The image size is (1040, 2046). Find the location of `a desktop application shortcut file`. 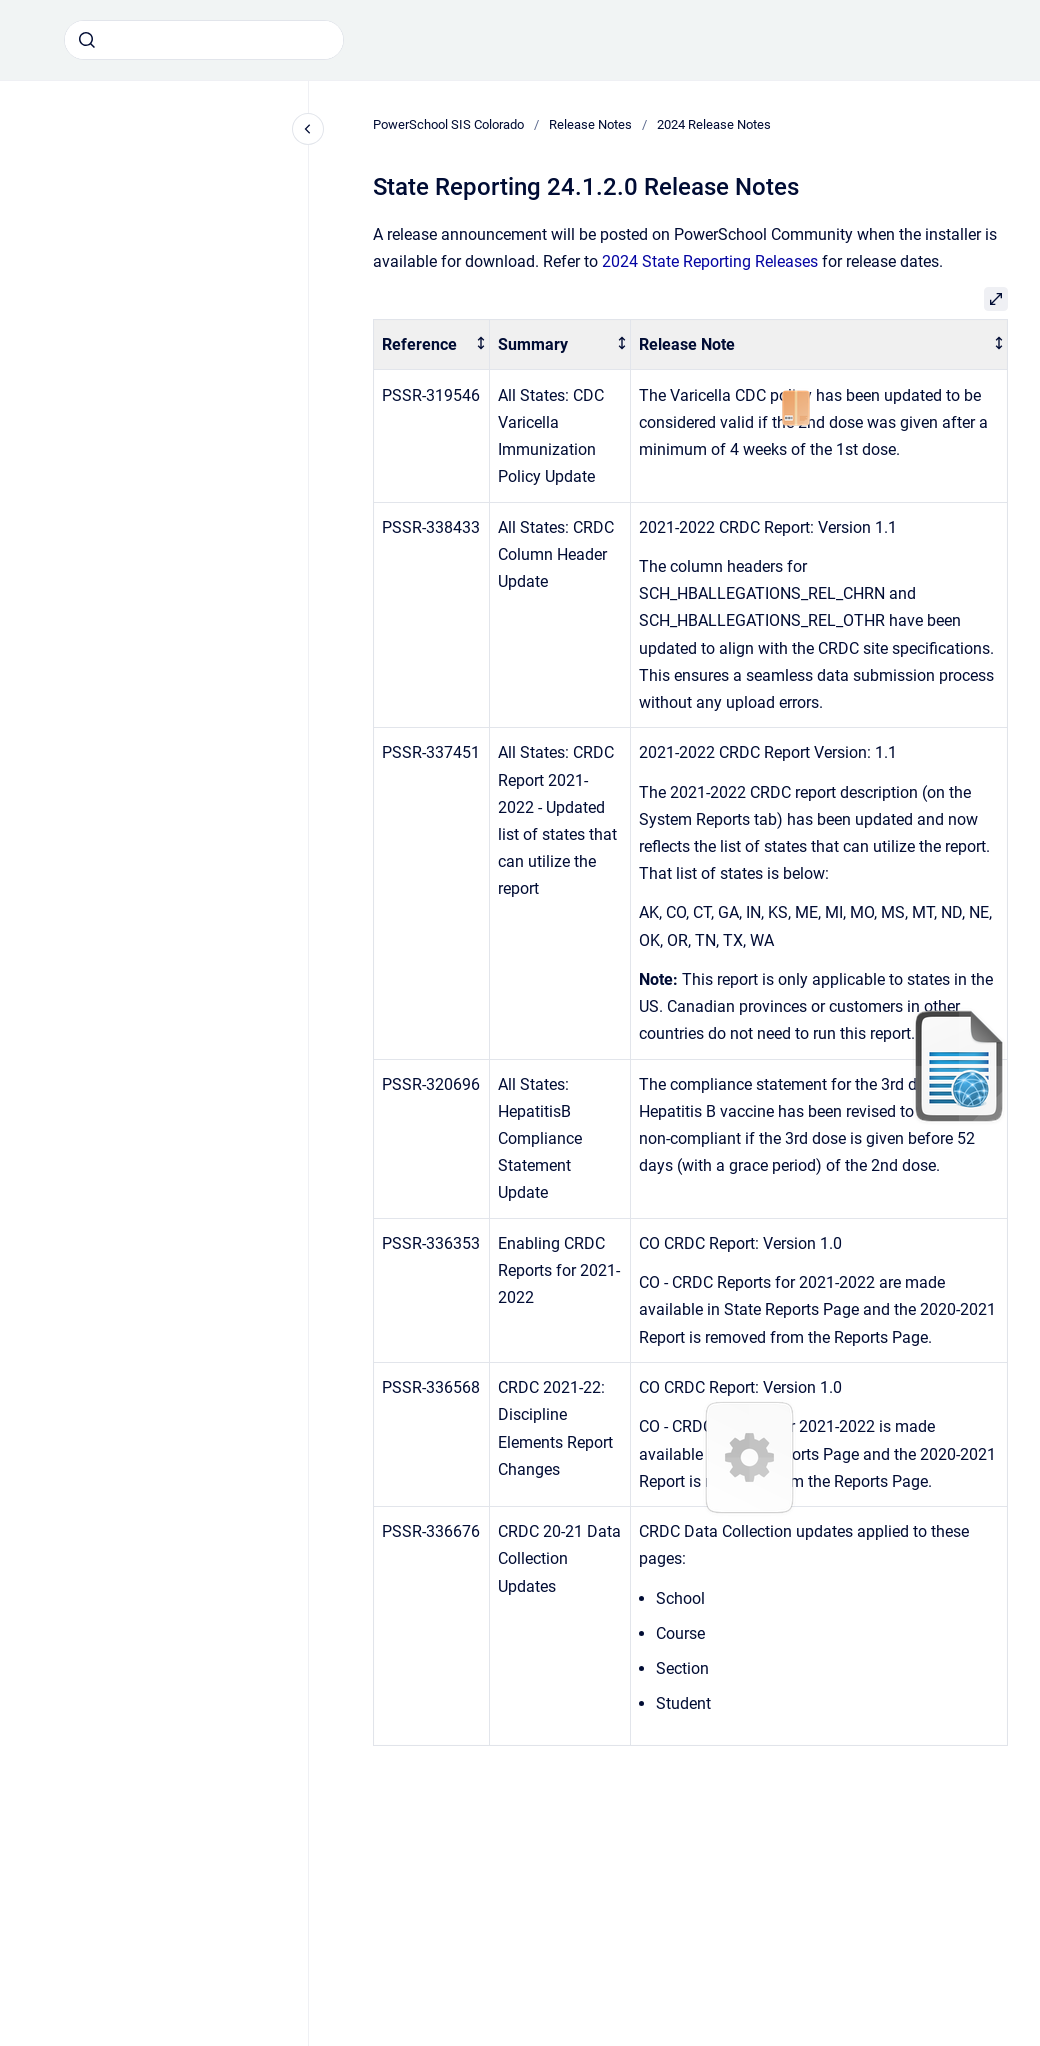

a desktop application shortcut file is located at coordinates (749, 1457).